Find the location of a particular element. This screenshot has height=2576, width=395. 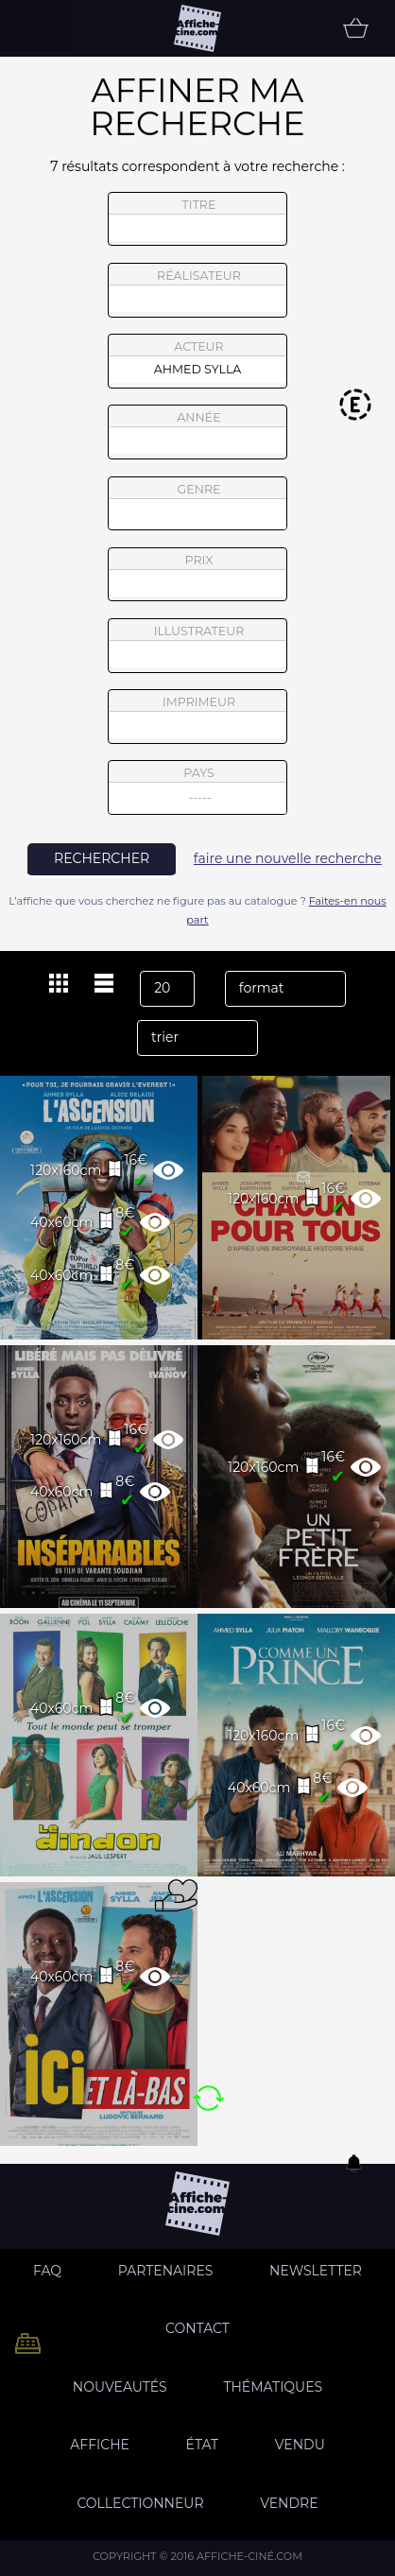

sync data across devices is located at coordinates (208, 2098).